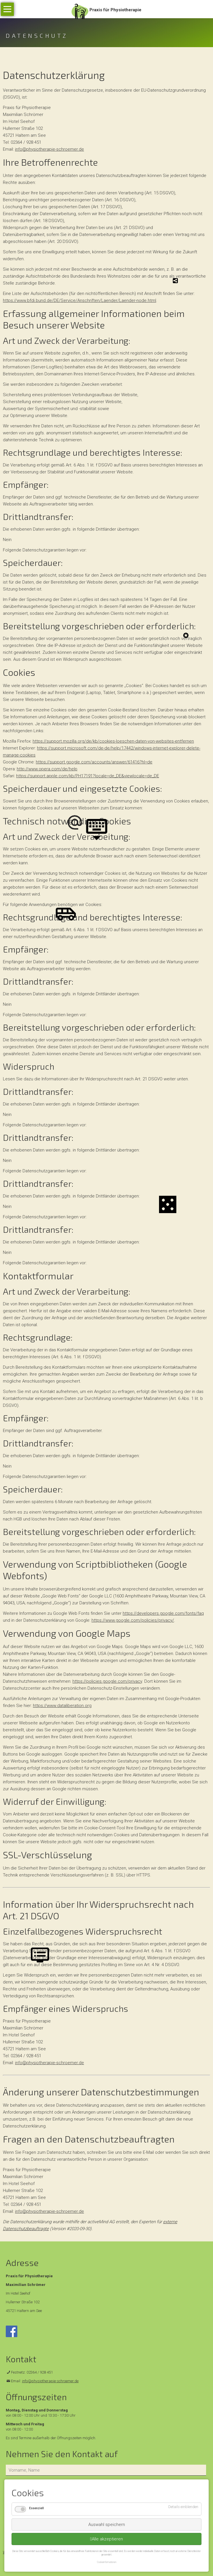  Describe the element at coordinates (40, 1955) in the screenshot. I see `access DVR or recorded content` at that location.